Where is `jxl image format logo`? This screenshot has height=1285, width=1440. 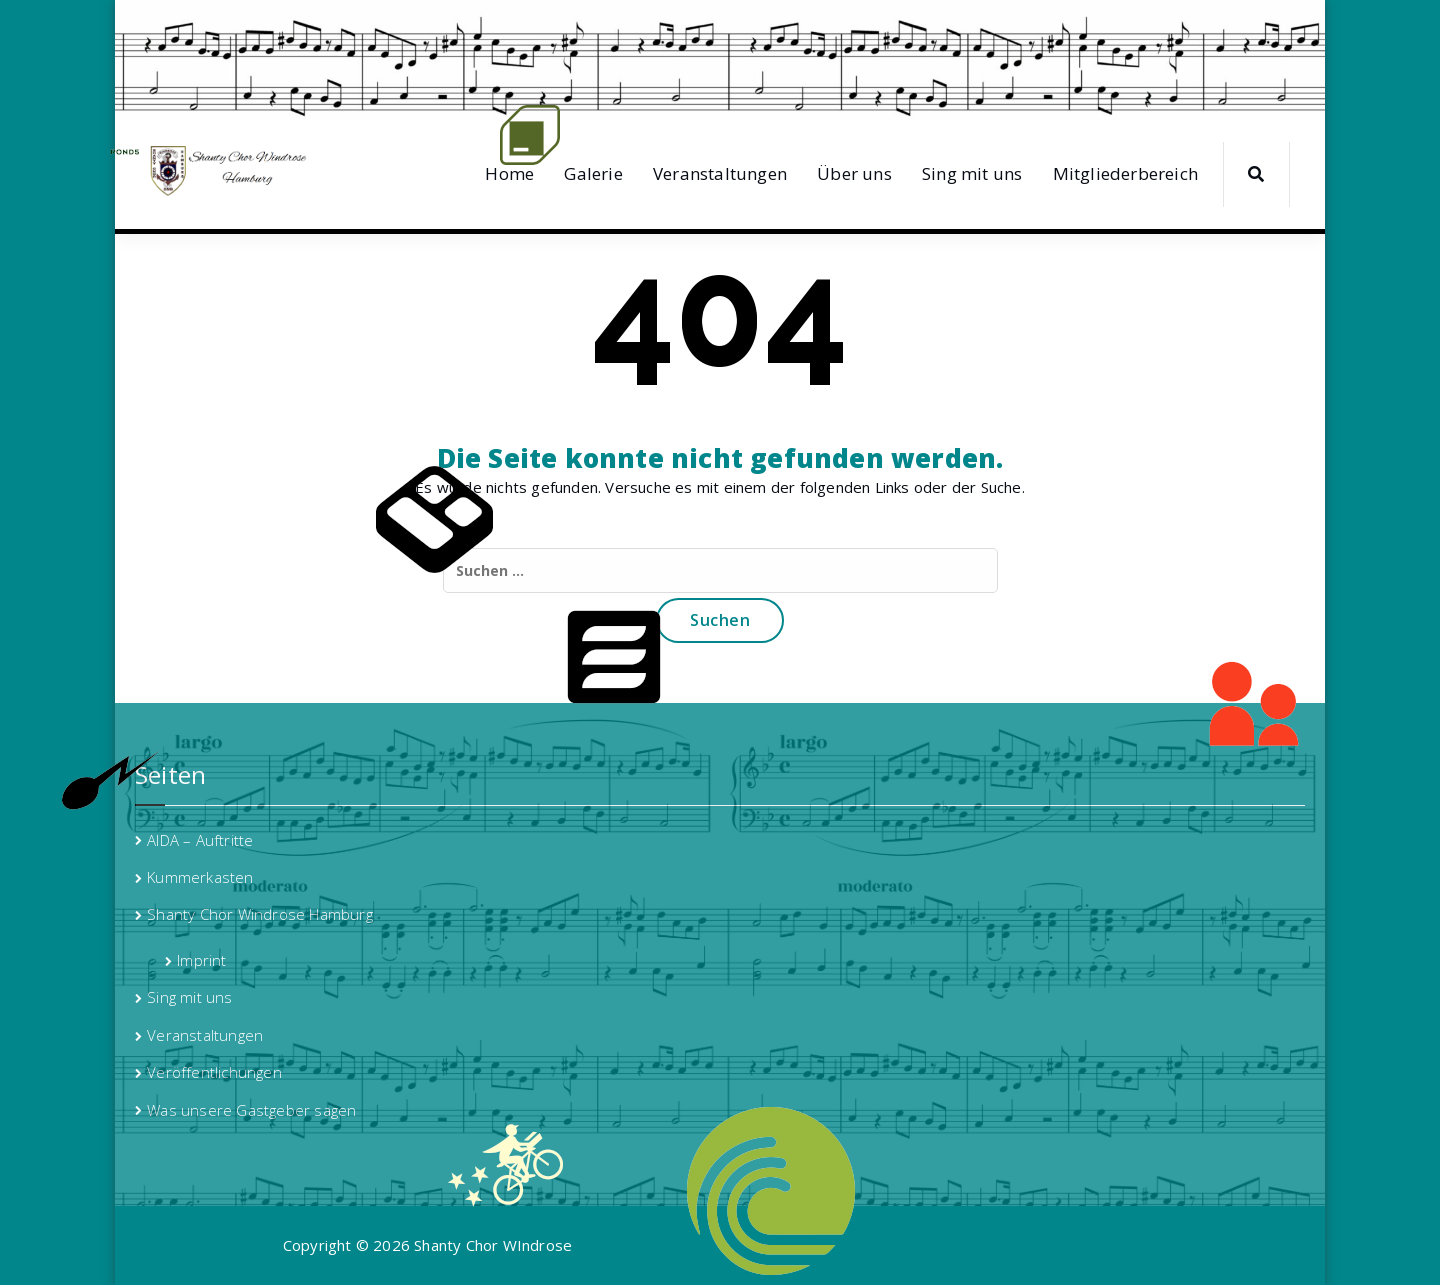
jxl image format logo is located at coordinates (614, 657).